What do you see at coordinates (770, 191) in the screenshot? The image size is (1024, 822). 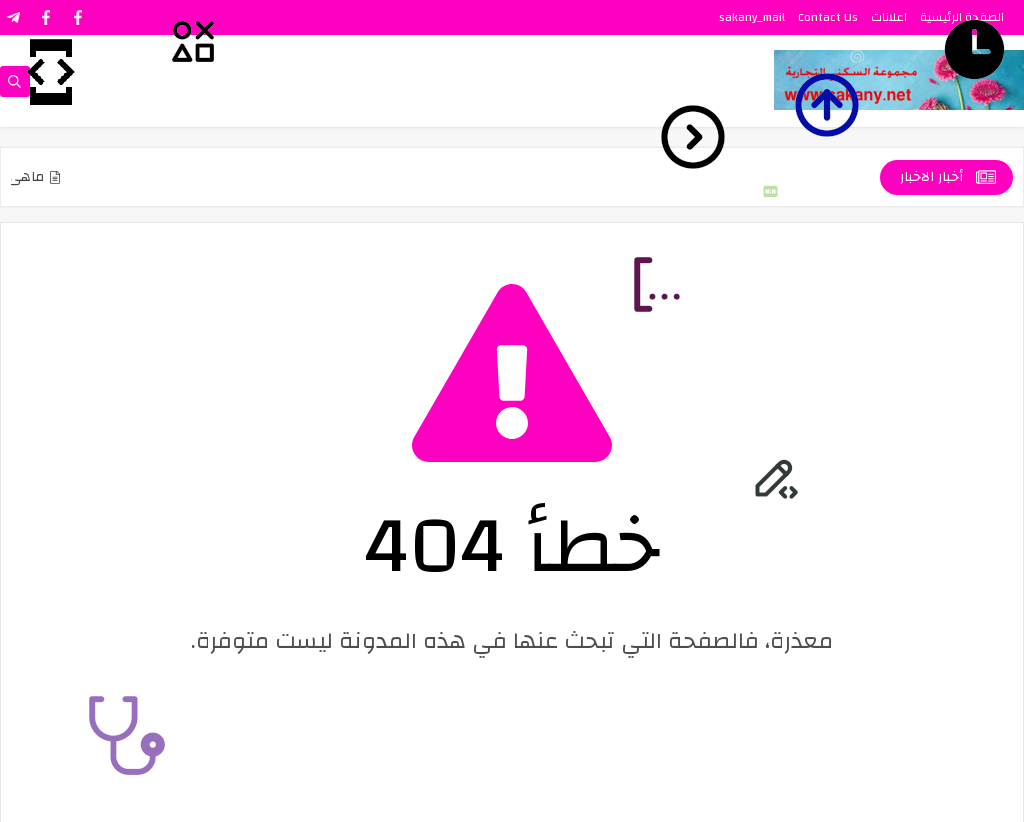 I see `indicates a many-to-many database relationship` at bounding box center [770, 191].